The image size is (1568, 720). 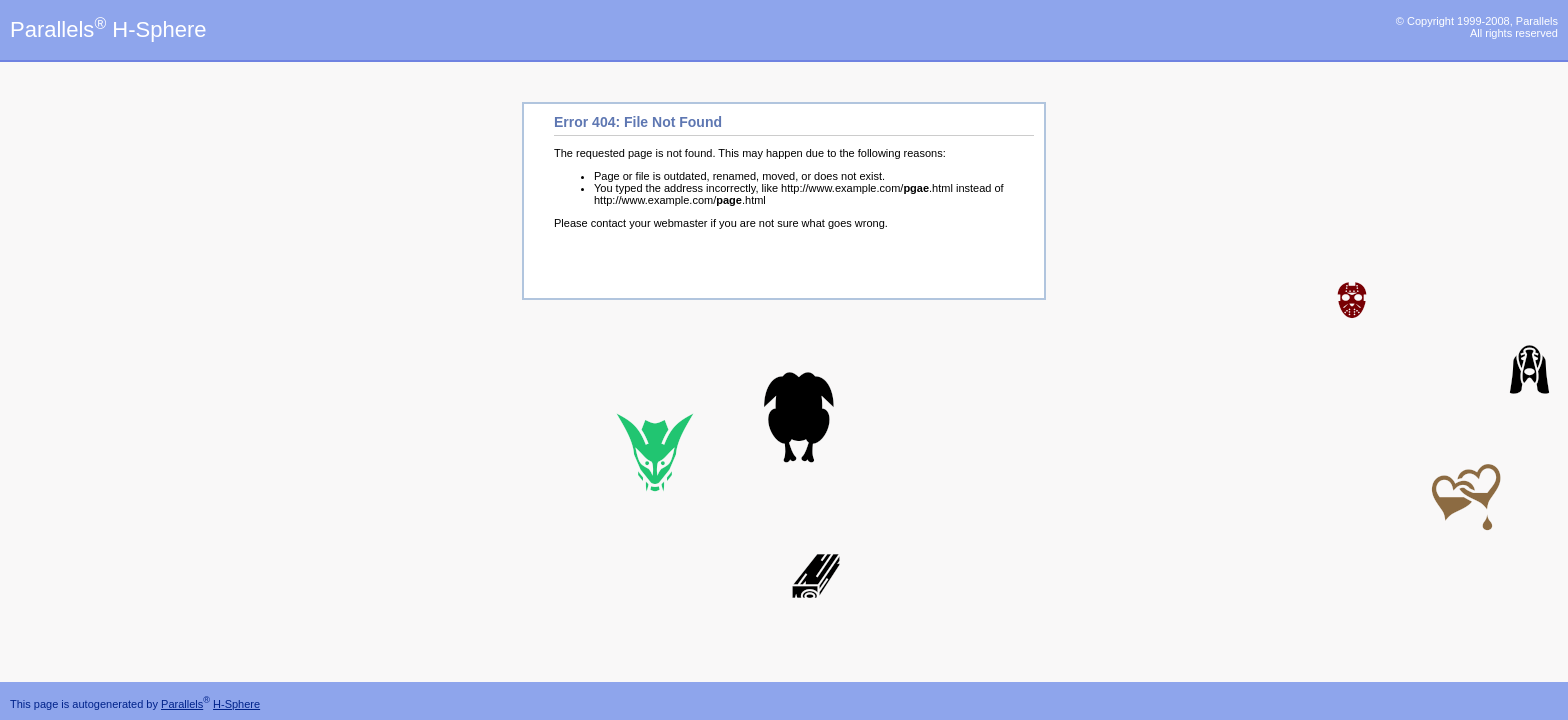 What do you see at coordinates (655, 452) in the screenshot?
I see `select reptile or dragon character class` at bounding box center [655, 452].